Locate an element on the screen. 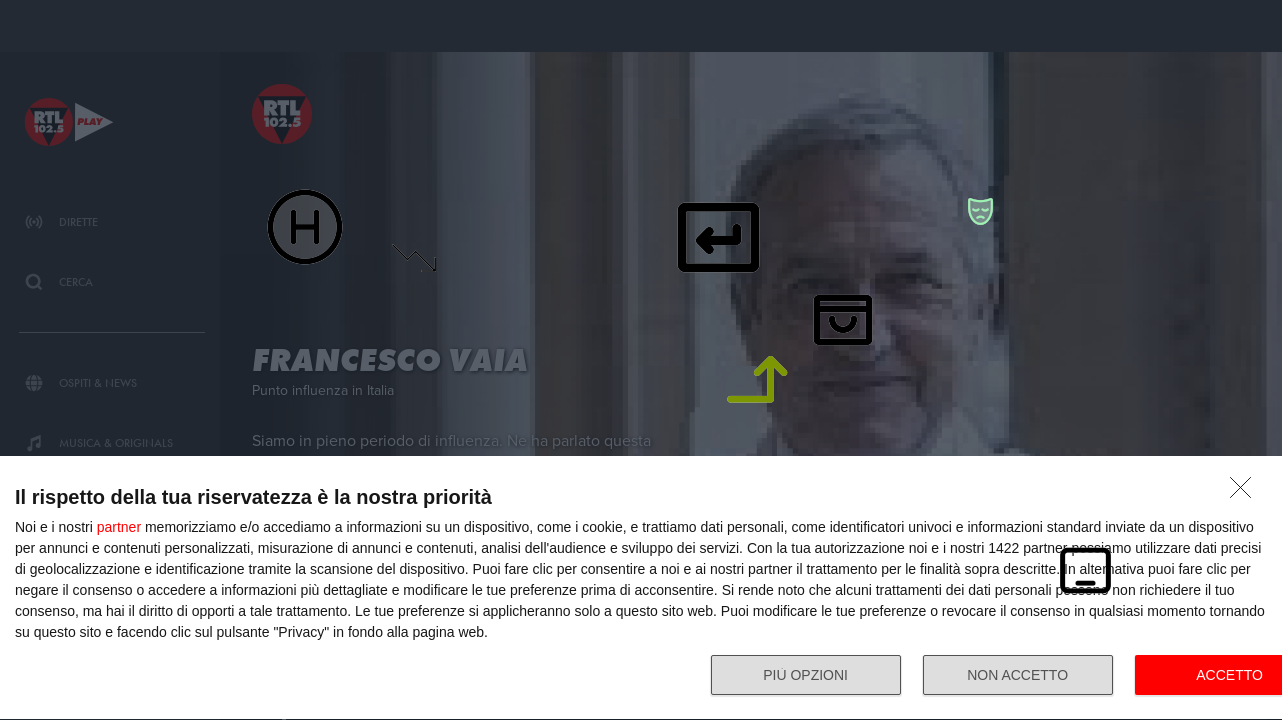  view your shopping bag is located at coordinates (843, 320).